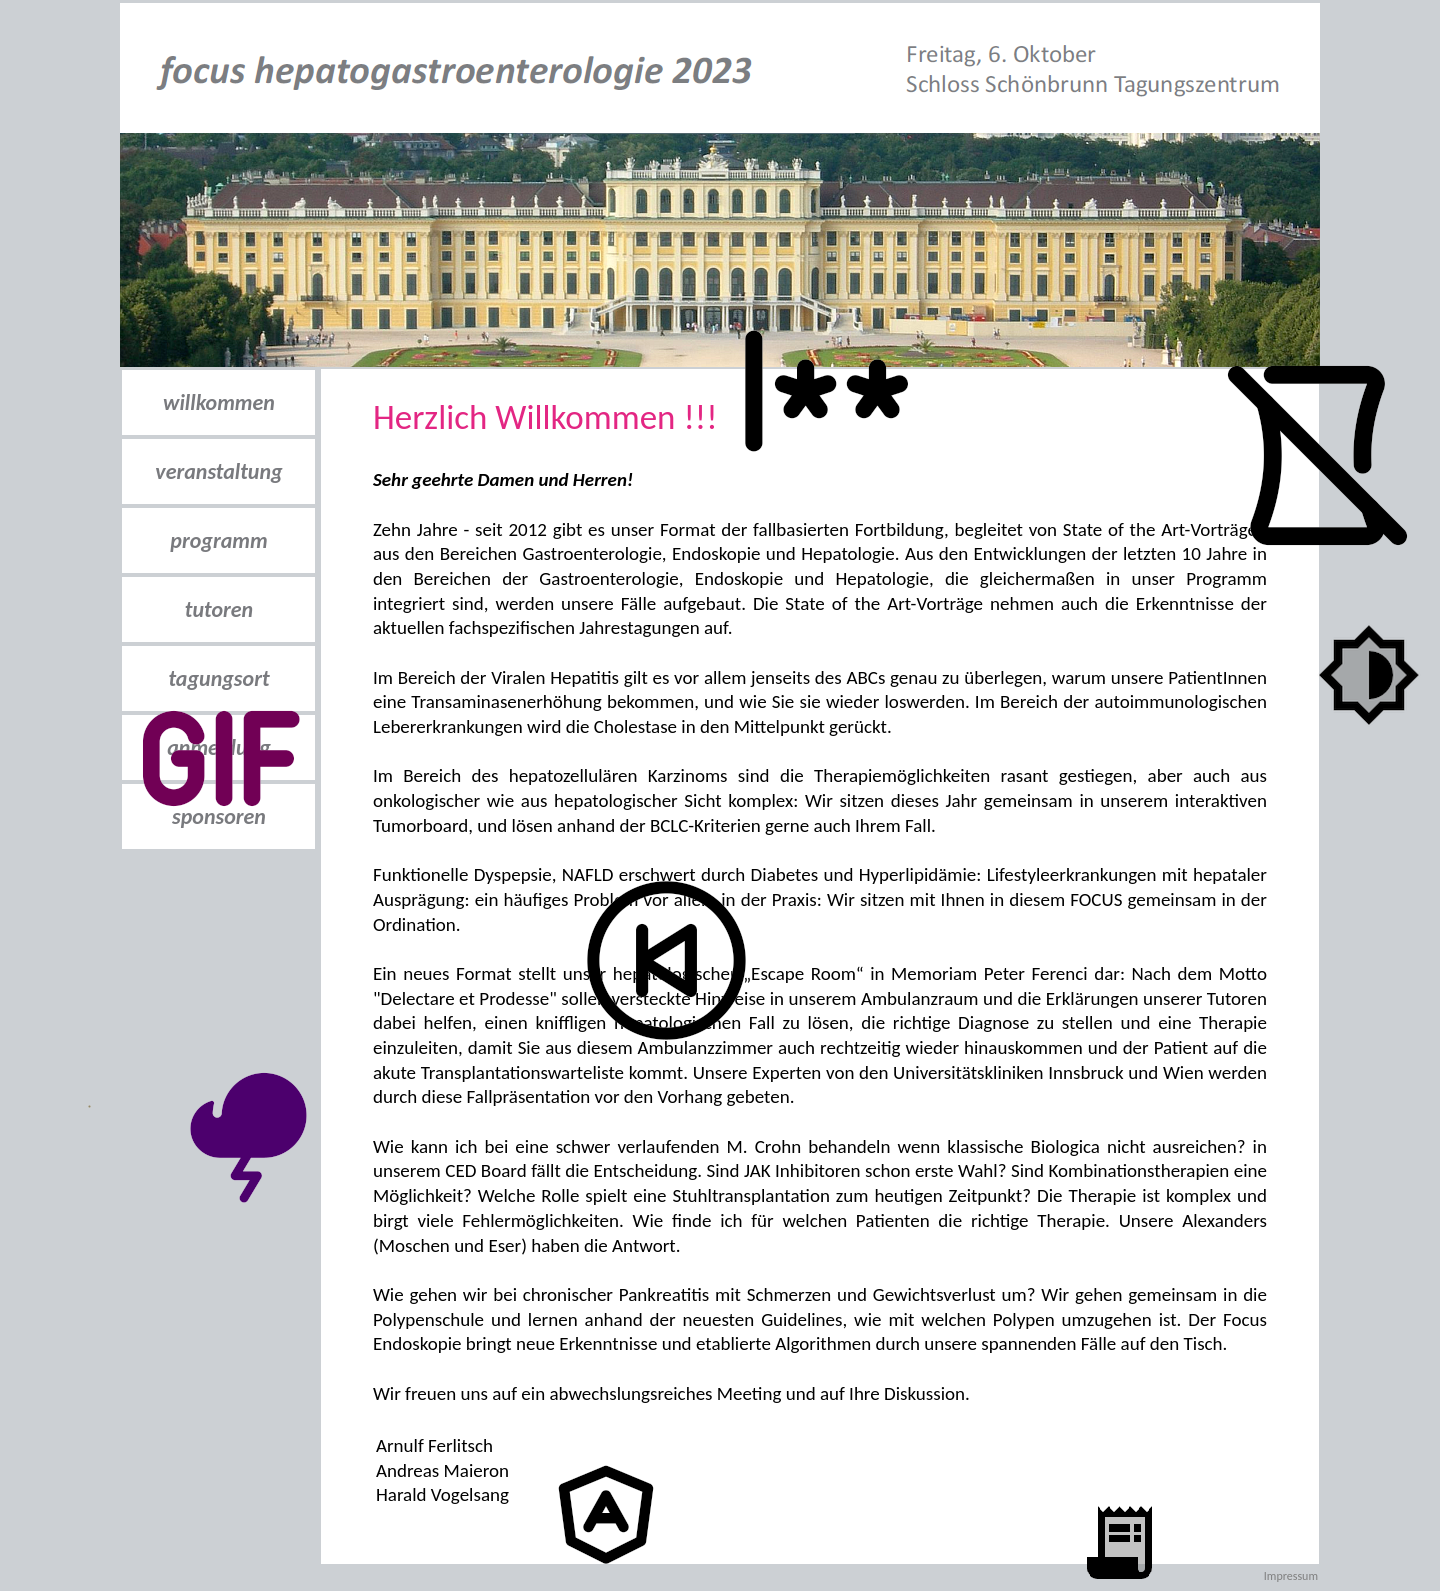  I want to click on view receipt or transaction details, so click(1119, 1542).